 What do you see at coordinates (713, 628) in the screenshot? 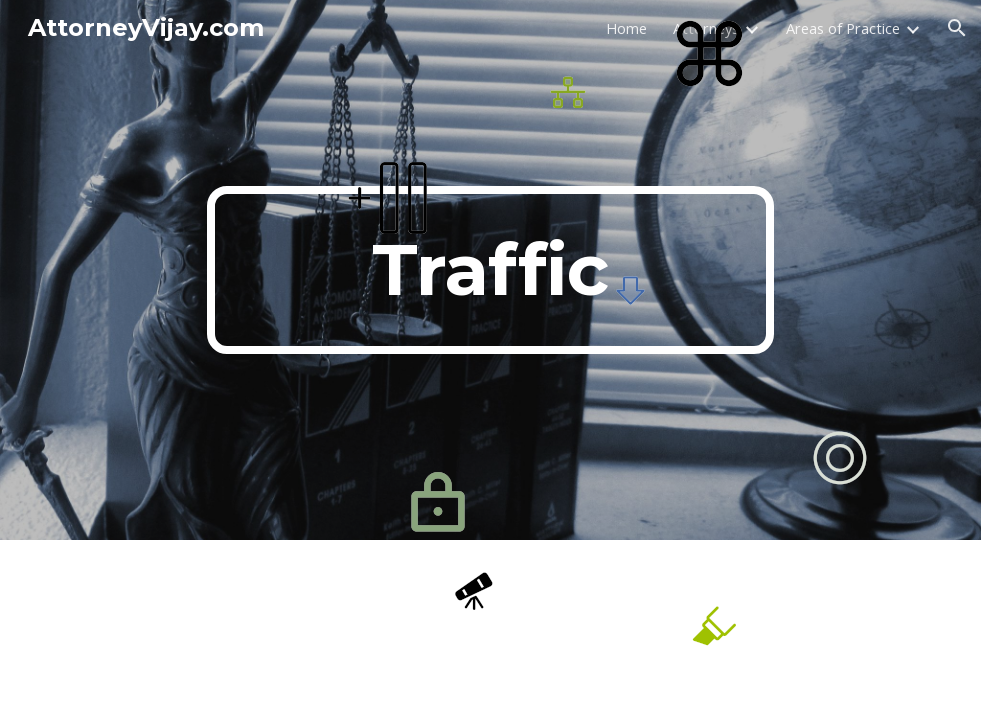
I see `highlight or mark selected text` at bounding box center [713, 628].